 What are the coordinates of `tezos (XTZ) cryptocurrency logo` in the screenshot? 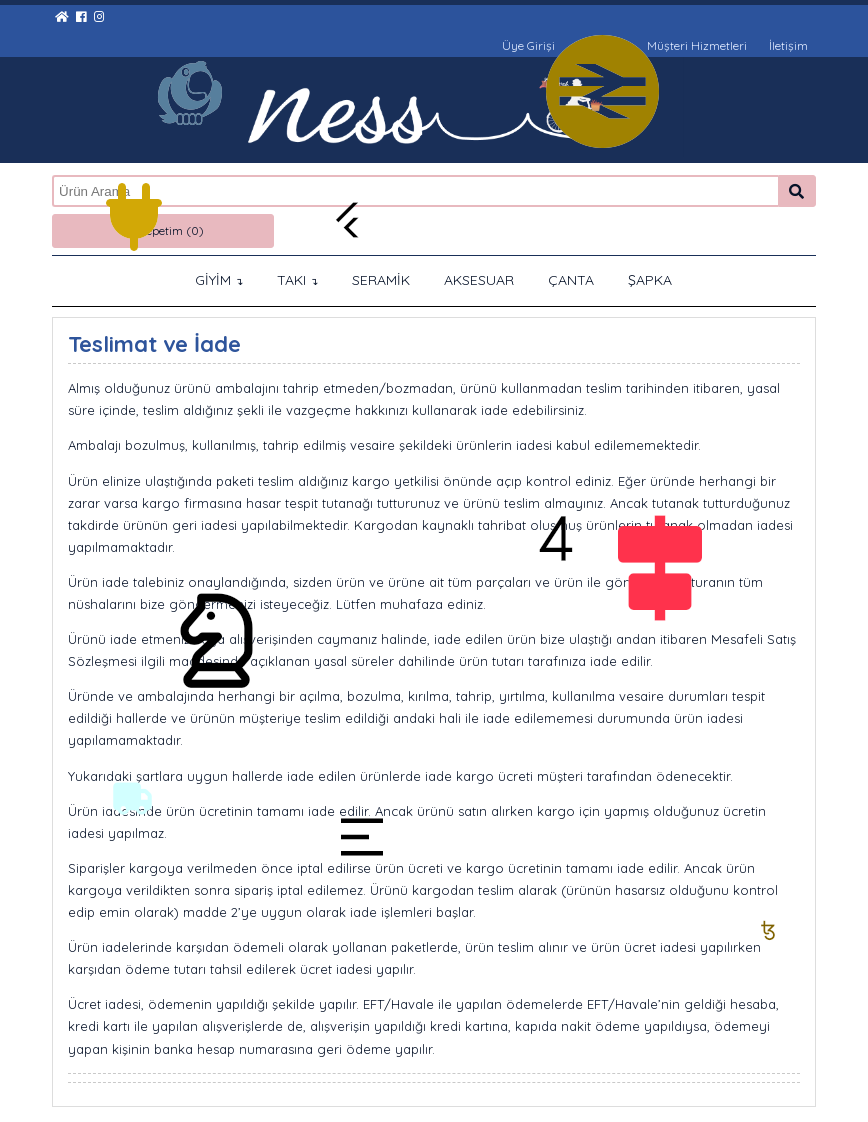 It's located at (768, 930).